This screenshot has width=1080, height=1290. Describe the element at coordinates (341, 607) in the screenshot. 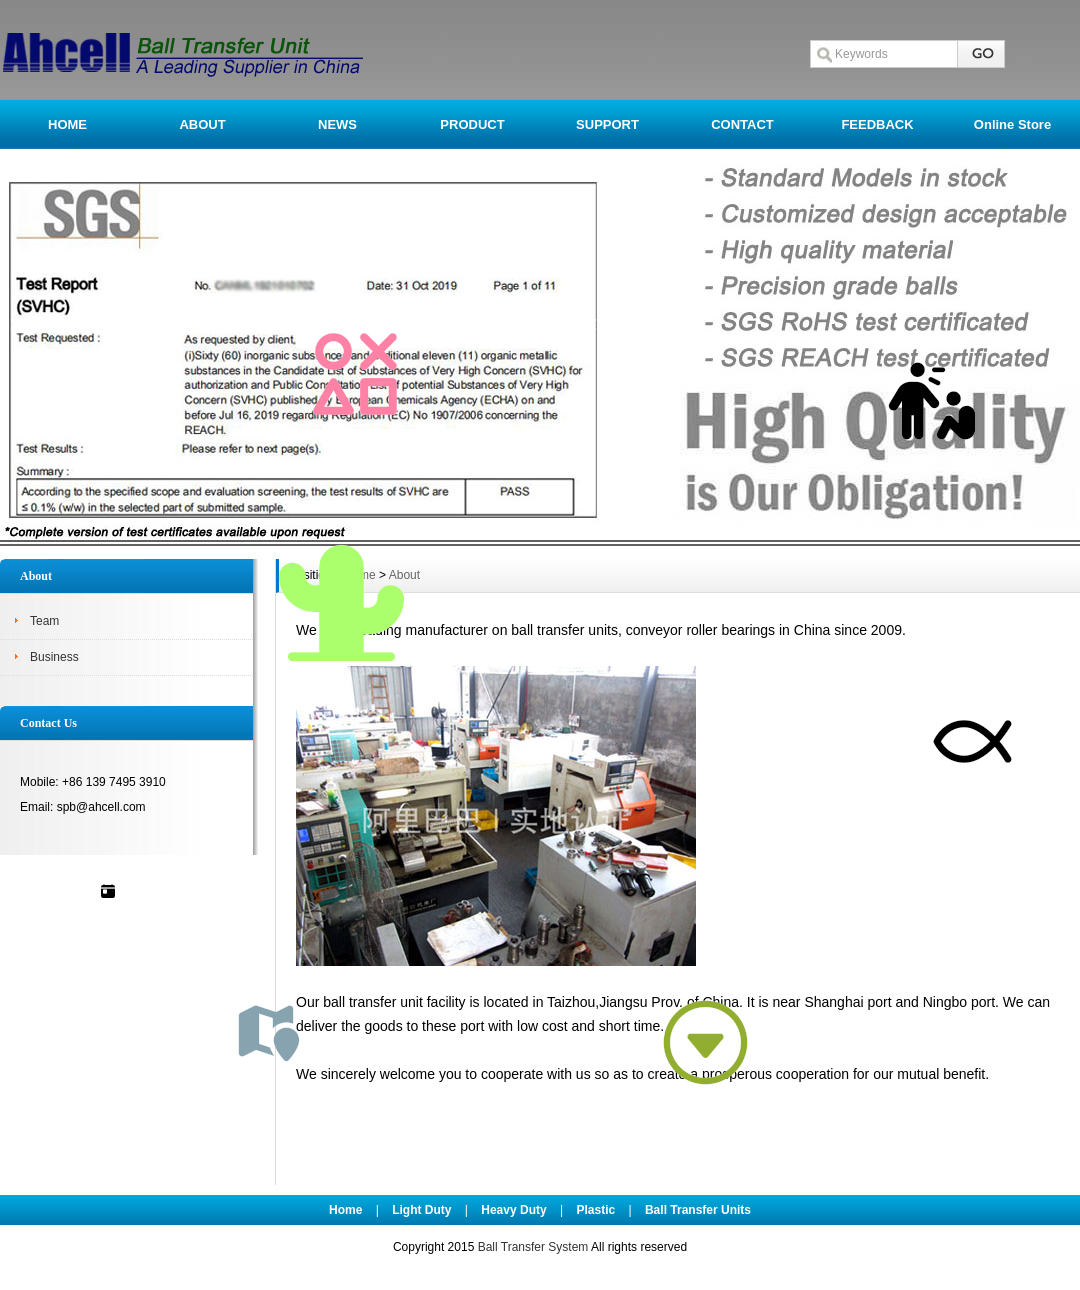

I see `indicates desert or arid climate category` at that location.